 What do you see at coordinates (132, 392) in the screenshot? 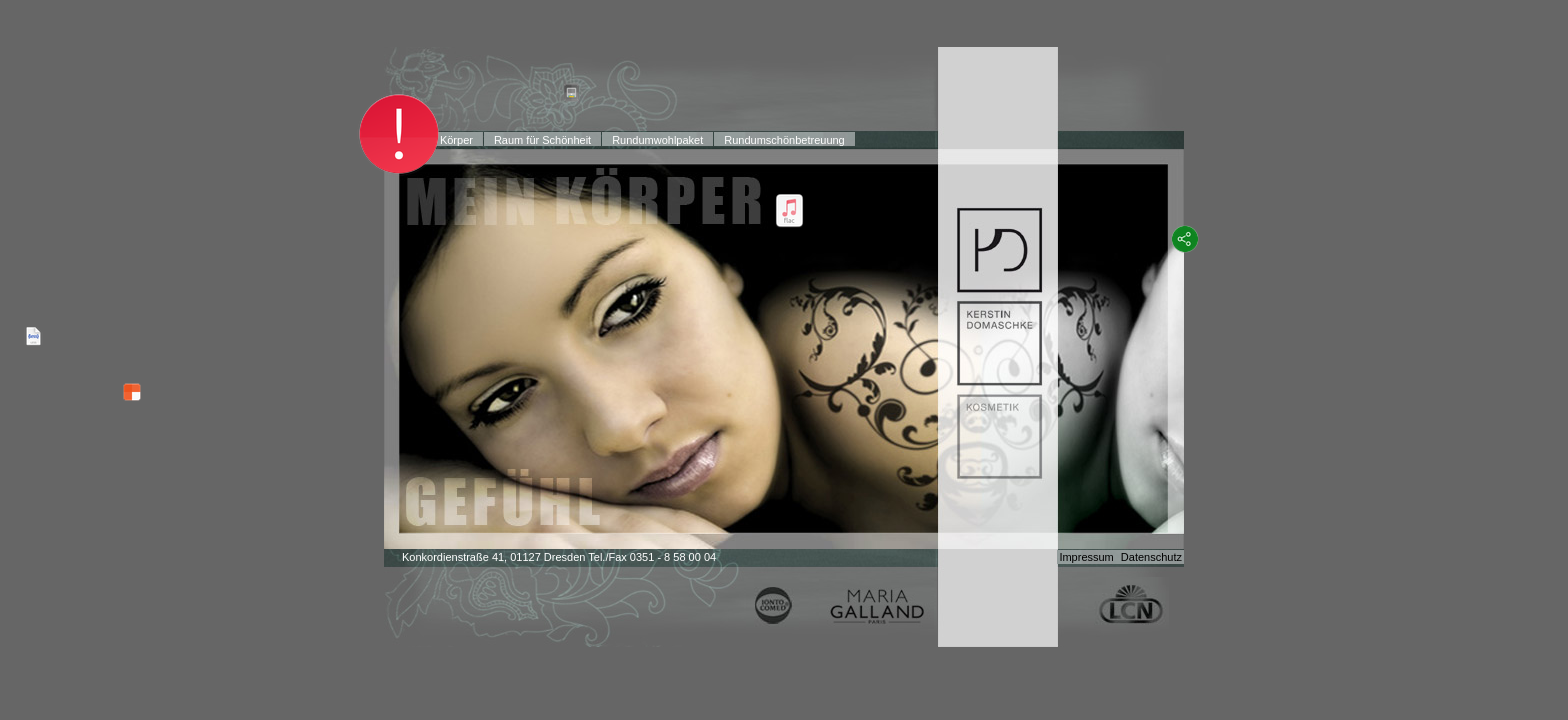
I see `switch to the bottom-right workspace` at bounding box center [132, 392].